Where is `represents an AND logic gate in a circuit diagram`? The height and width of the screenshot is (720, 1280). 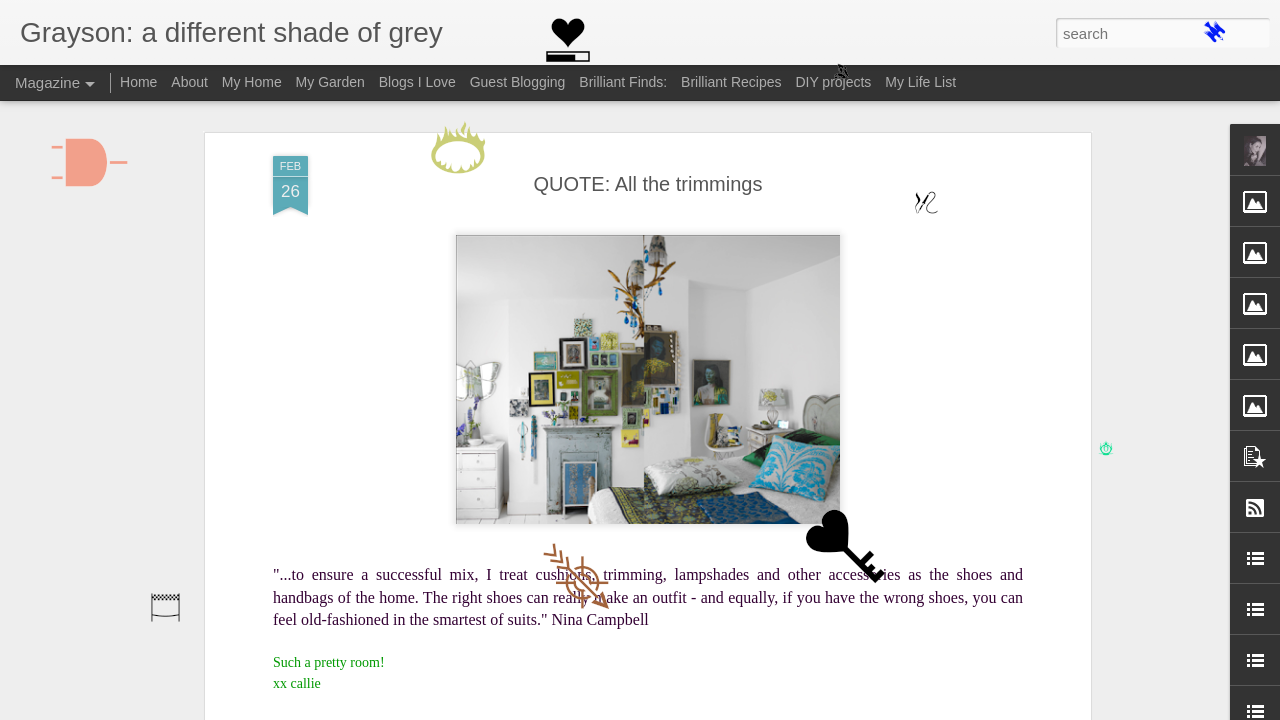
represents an AND logic gate in a circuit diagram is located at coordinates (89, 162).